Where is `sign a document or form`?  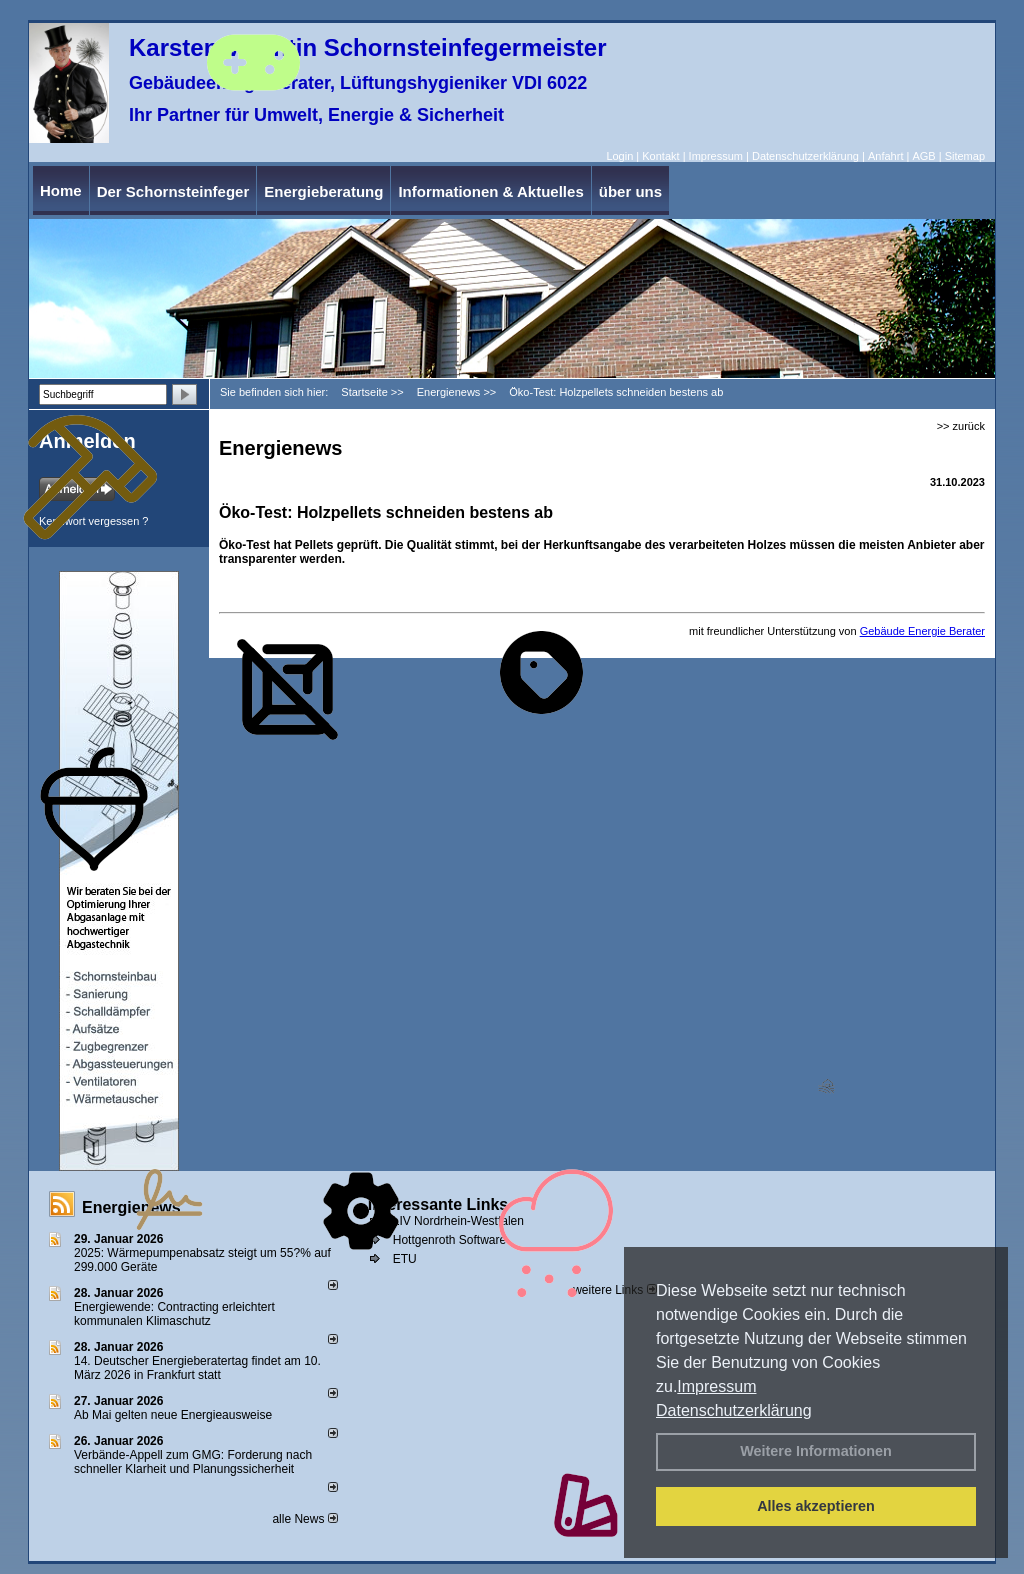
sign a document or form is located at coordinates (169, 1199).